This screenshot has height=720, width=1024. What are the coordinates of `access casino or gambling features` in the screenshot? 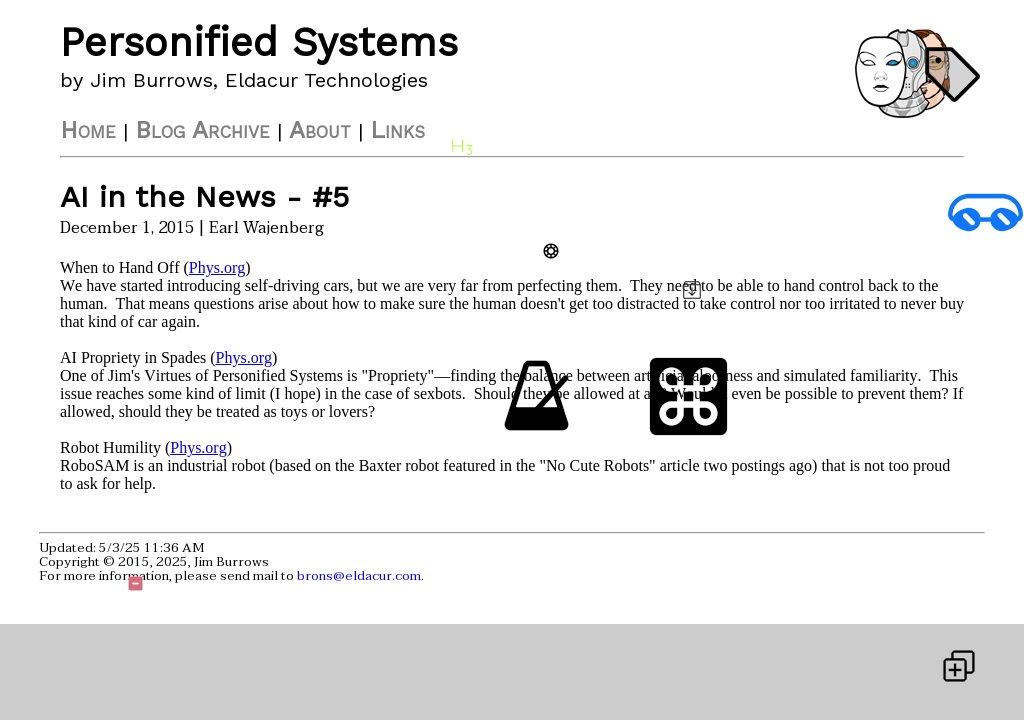 It's located at (551, 251).